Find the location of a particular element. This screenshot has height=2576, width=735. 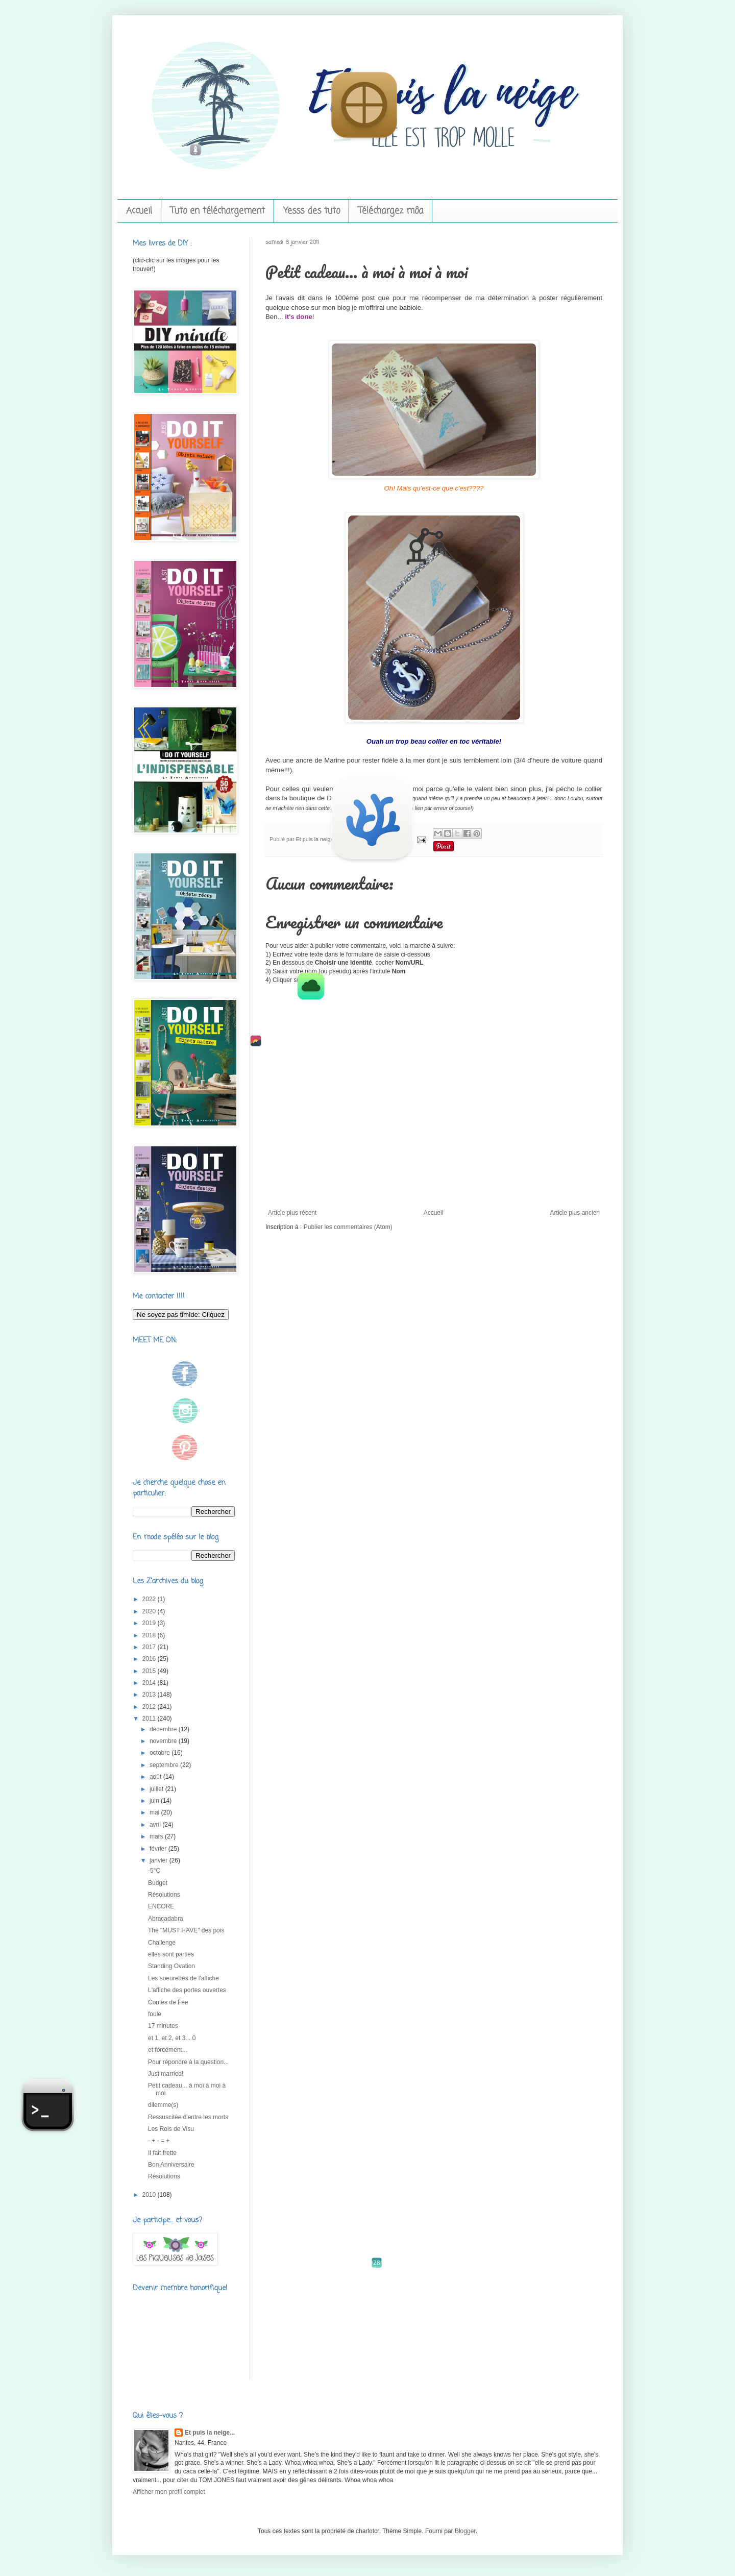

open koko photo gallery app is located at coordinates (256, 1041).